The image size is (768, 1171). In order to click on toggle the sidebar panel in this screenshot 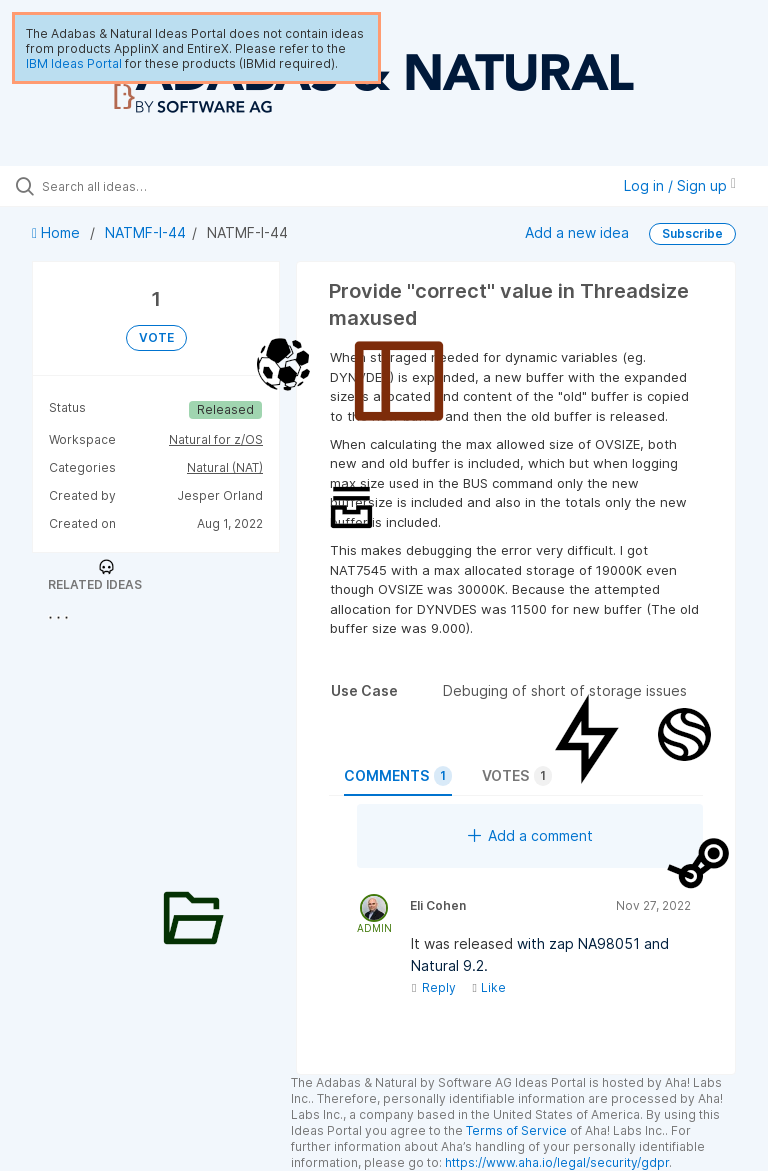, I will do `click(399, 381)`.